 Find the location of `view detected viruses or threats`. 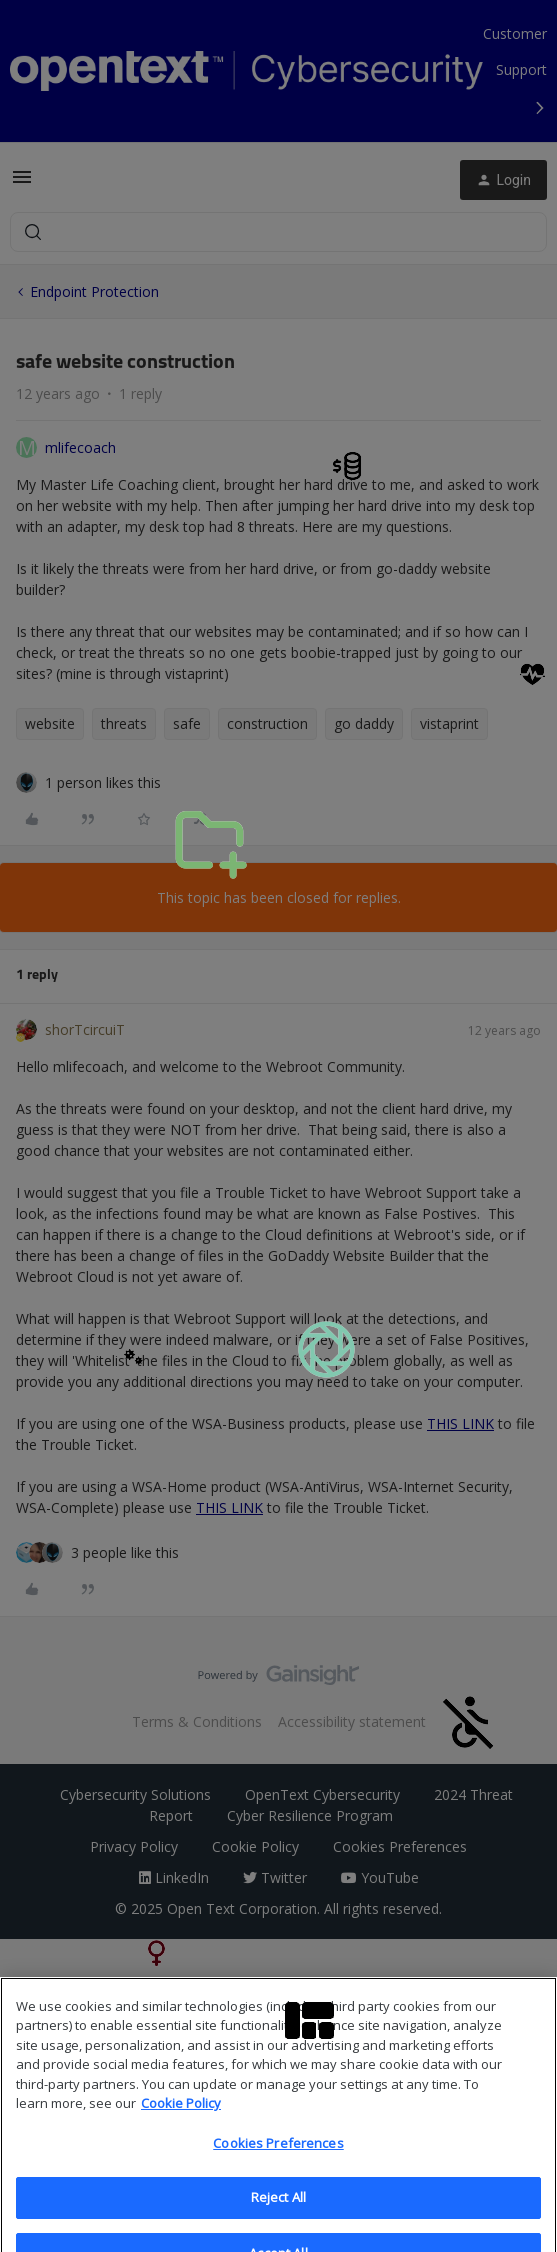

view detected viruses or threats is located at coordinates (133, 1356).